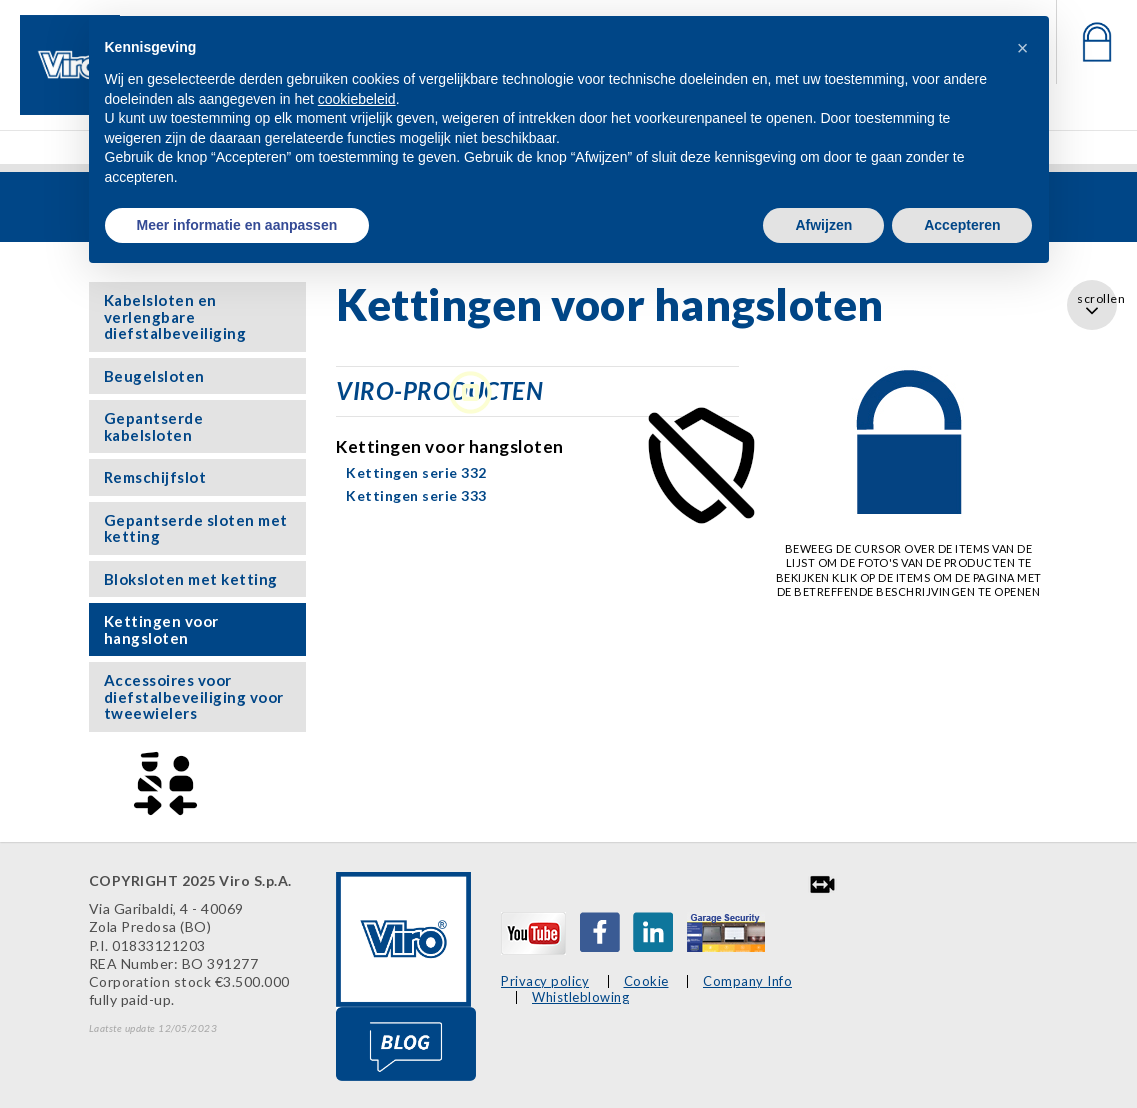 The image size is (1137, 1108). I want to click on military-to-civilian transition services, so click(165, 783).